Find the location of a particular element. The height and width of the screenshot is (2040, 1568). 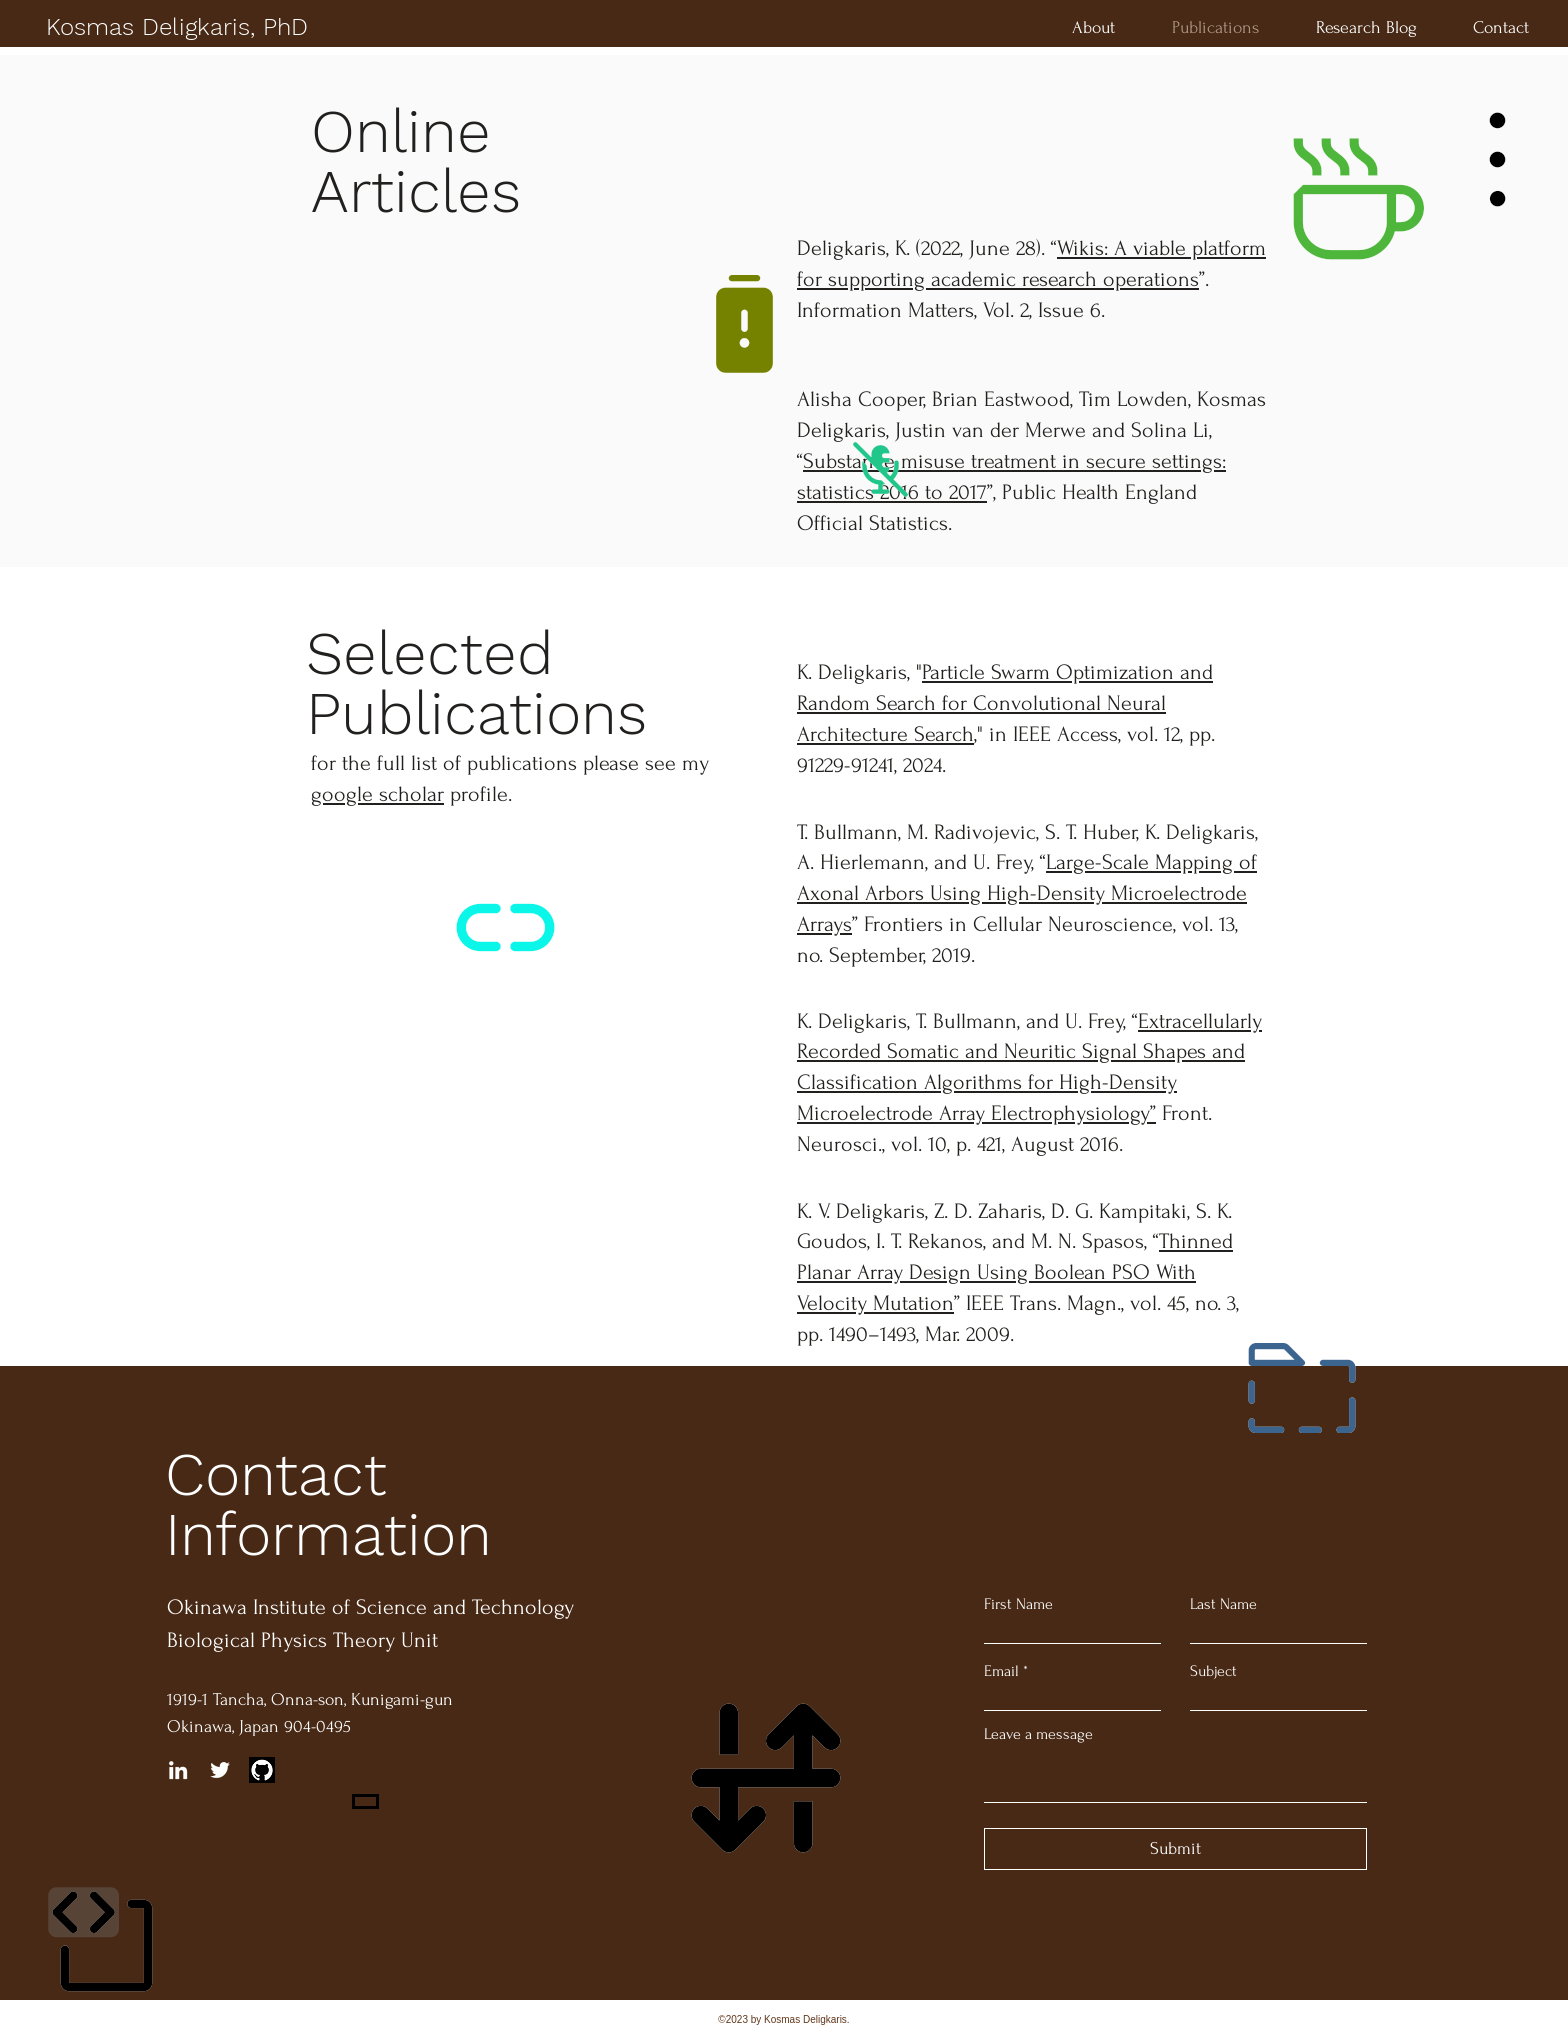

insert a code block or snippet is located at coordinates (106, 1945).